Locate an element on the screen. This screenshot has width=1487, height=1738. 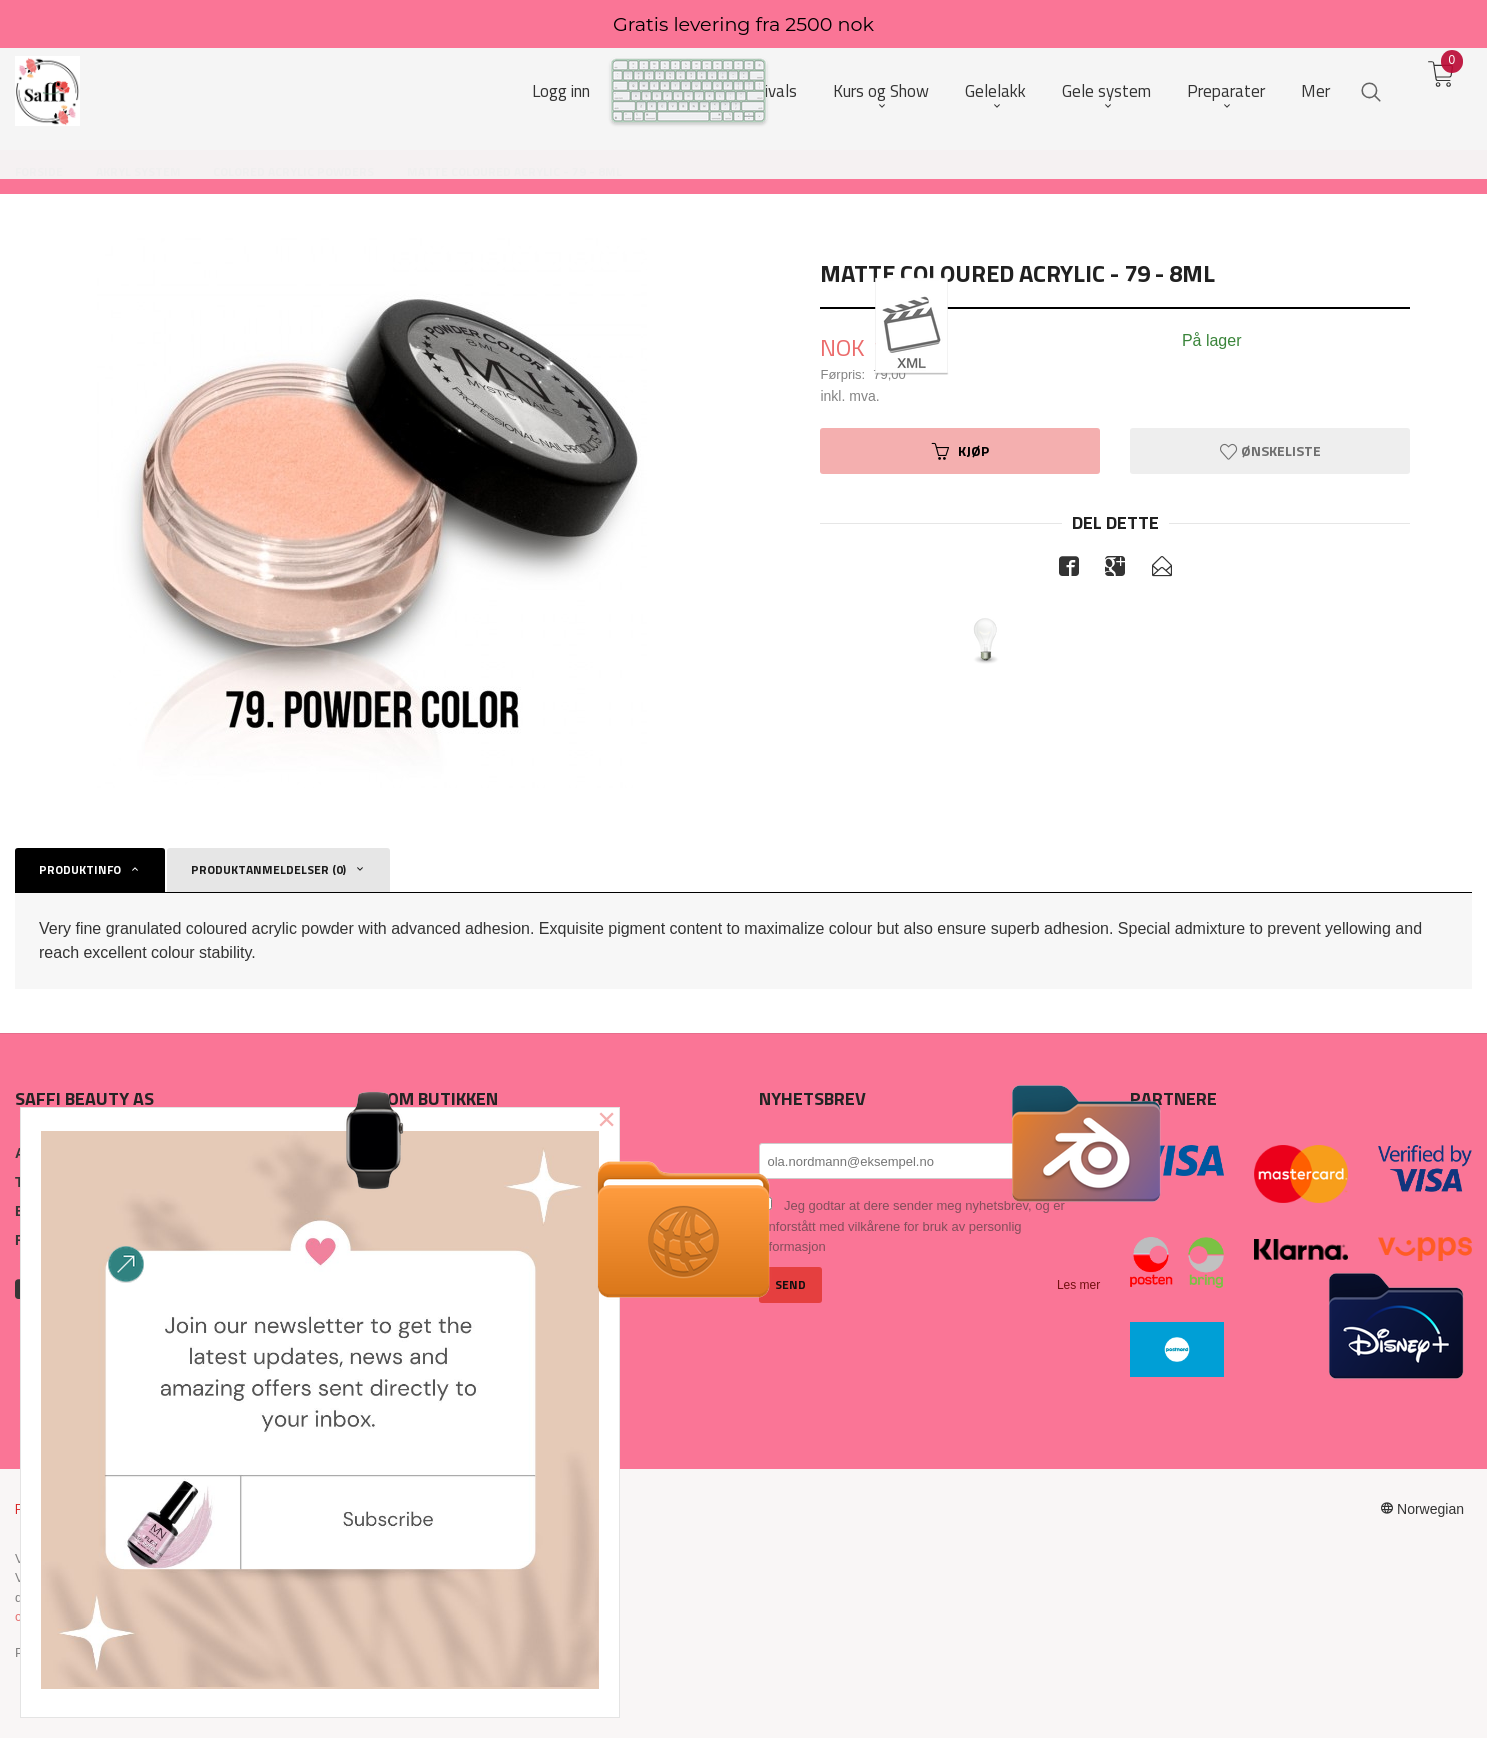
indicates a symbolic link or shortcut to another file is located at coordinates (126, 1264).